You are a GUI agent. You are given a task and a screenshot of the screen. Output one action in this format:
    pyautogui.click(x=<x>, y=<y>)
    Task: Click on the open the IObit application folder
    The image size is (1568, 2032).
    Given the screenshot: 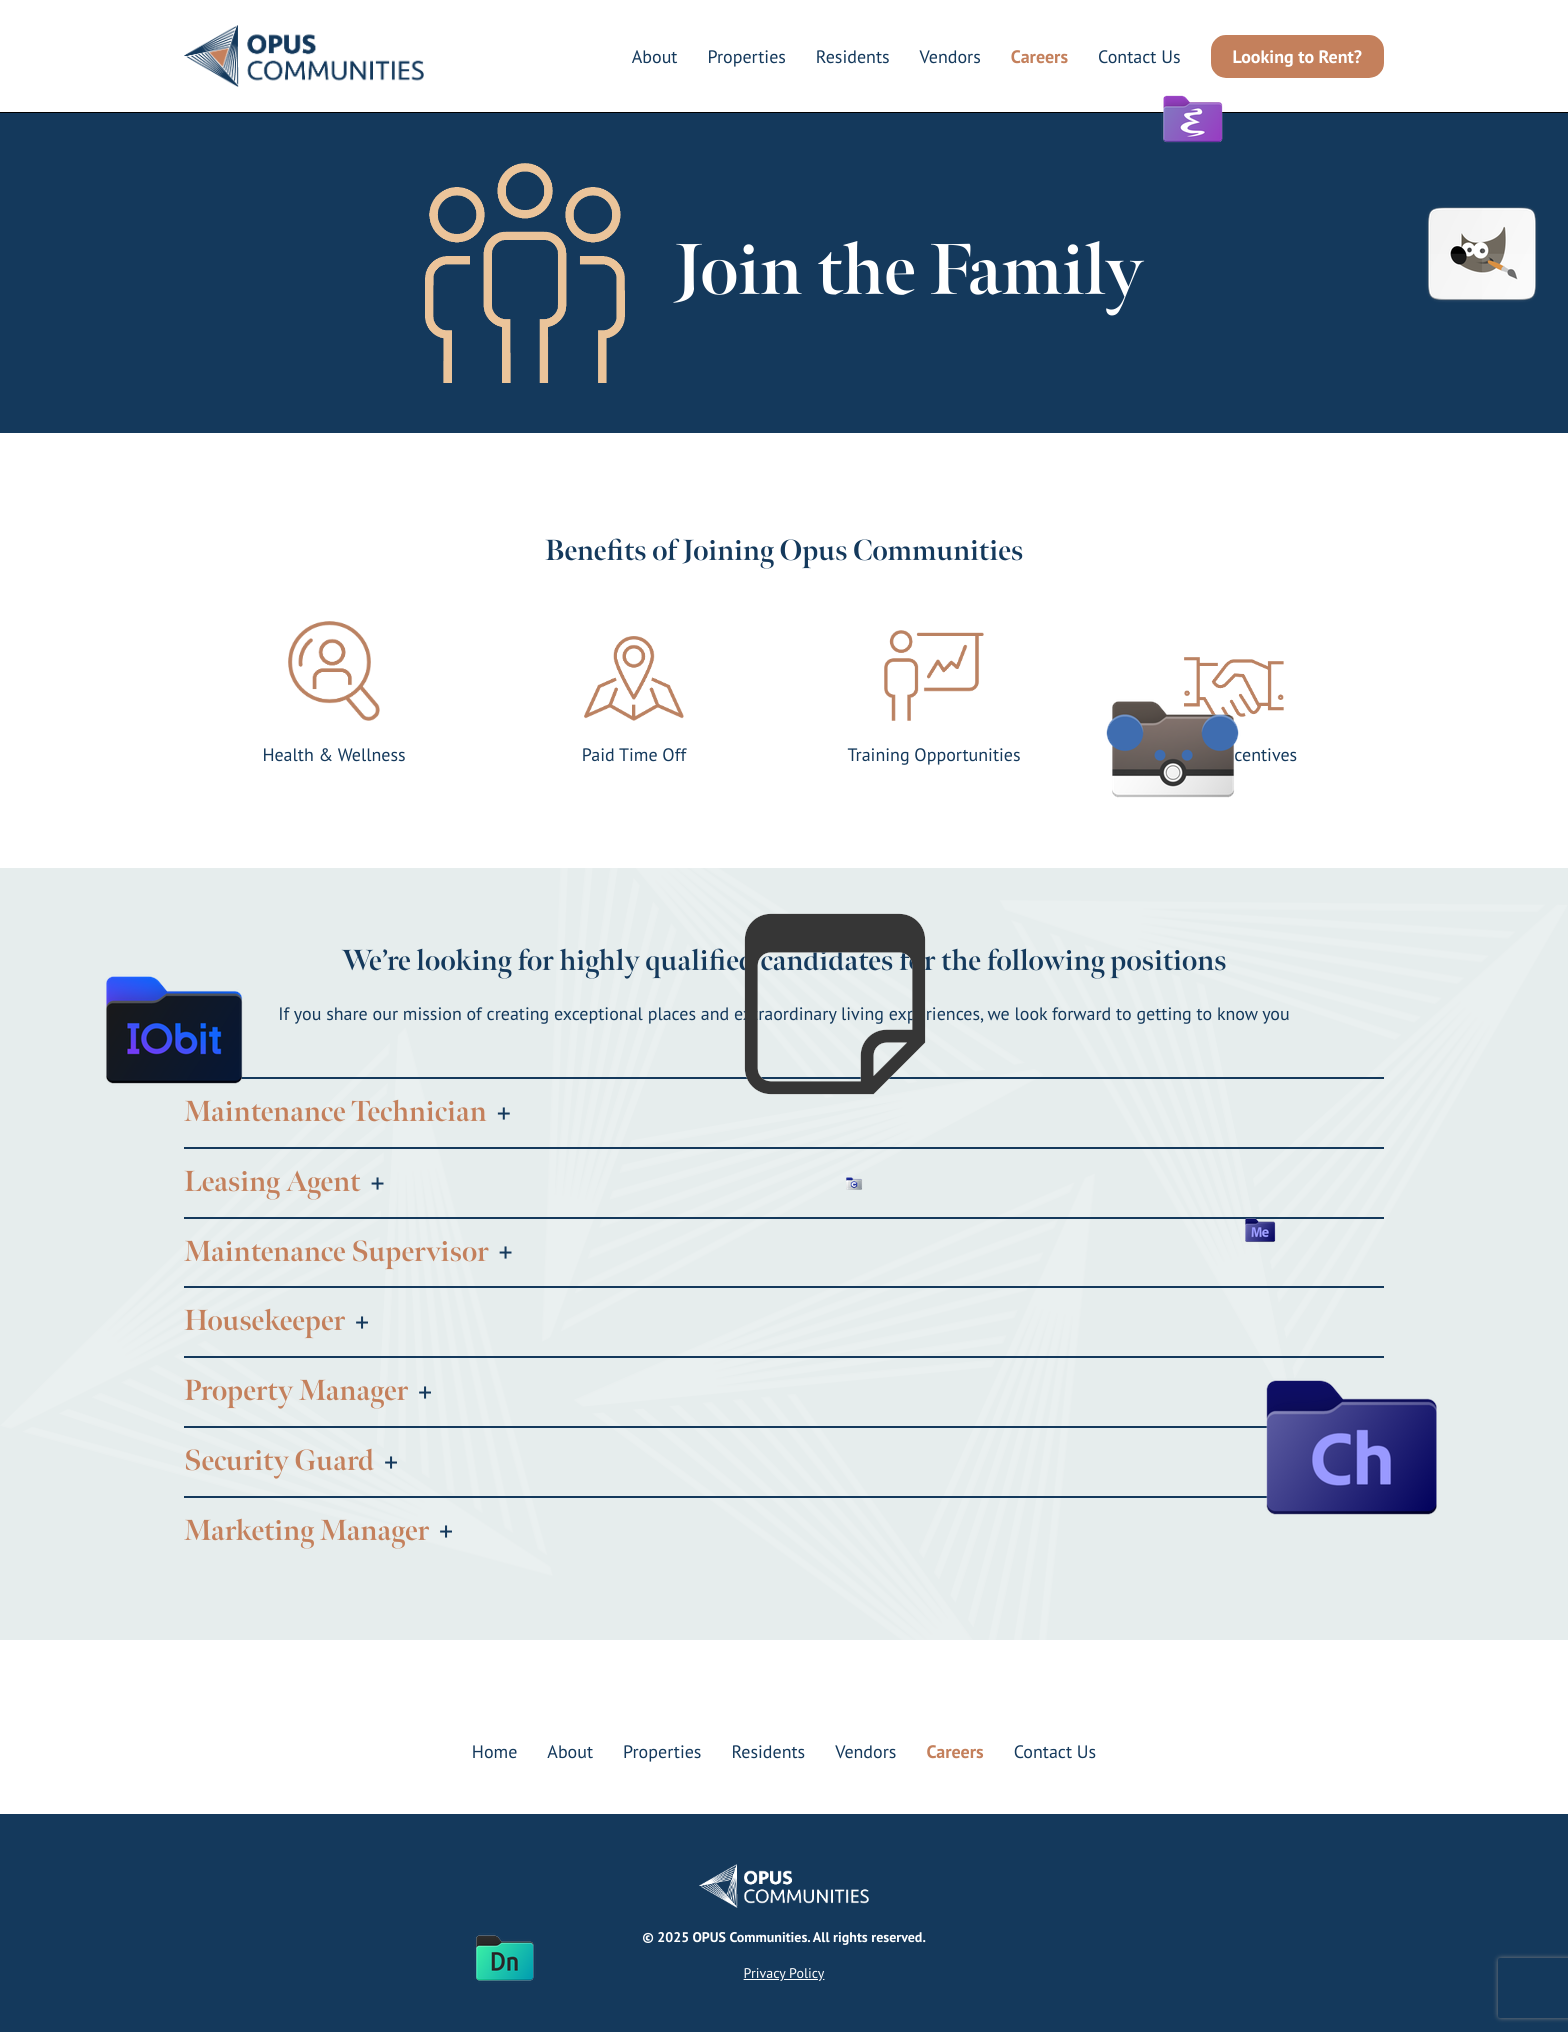 What is the action you would take?
    pyautogui.click(x=173, y=1033)
    